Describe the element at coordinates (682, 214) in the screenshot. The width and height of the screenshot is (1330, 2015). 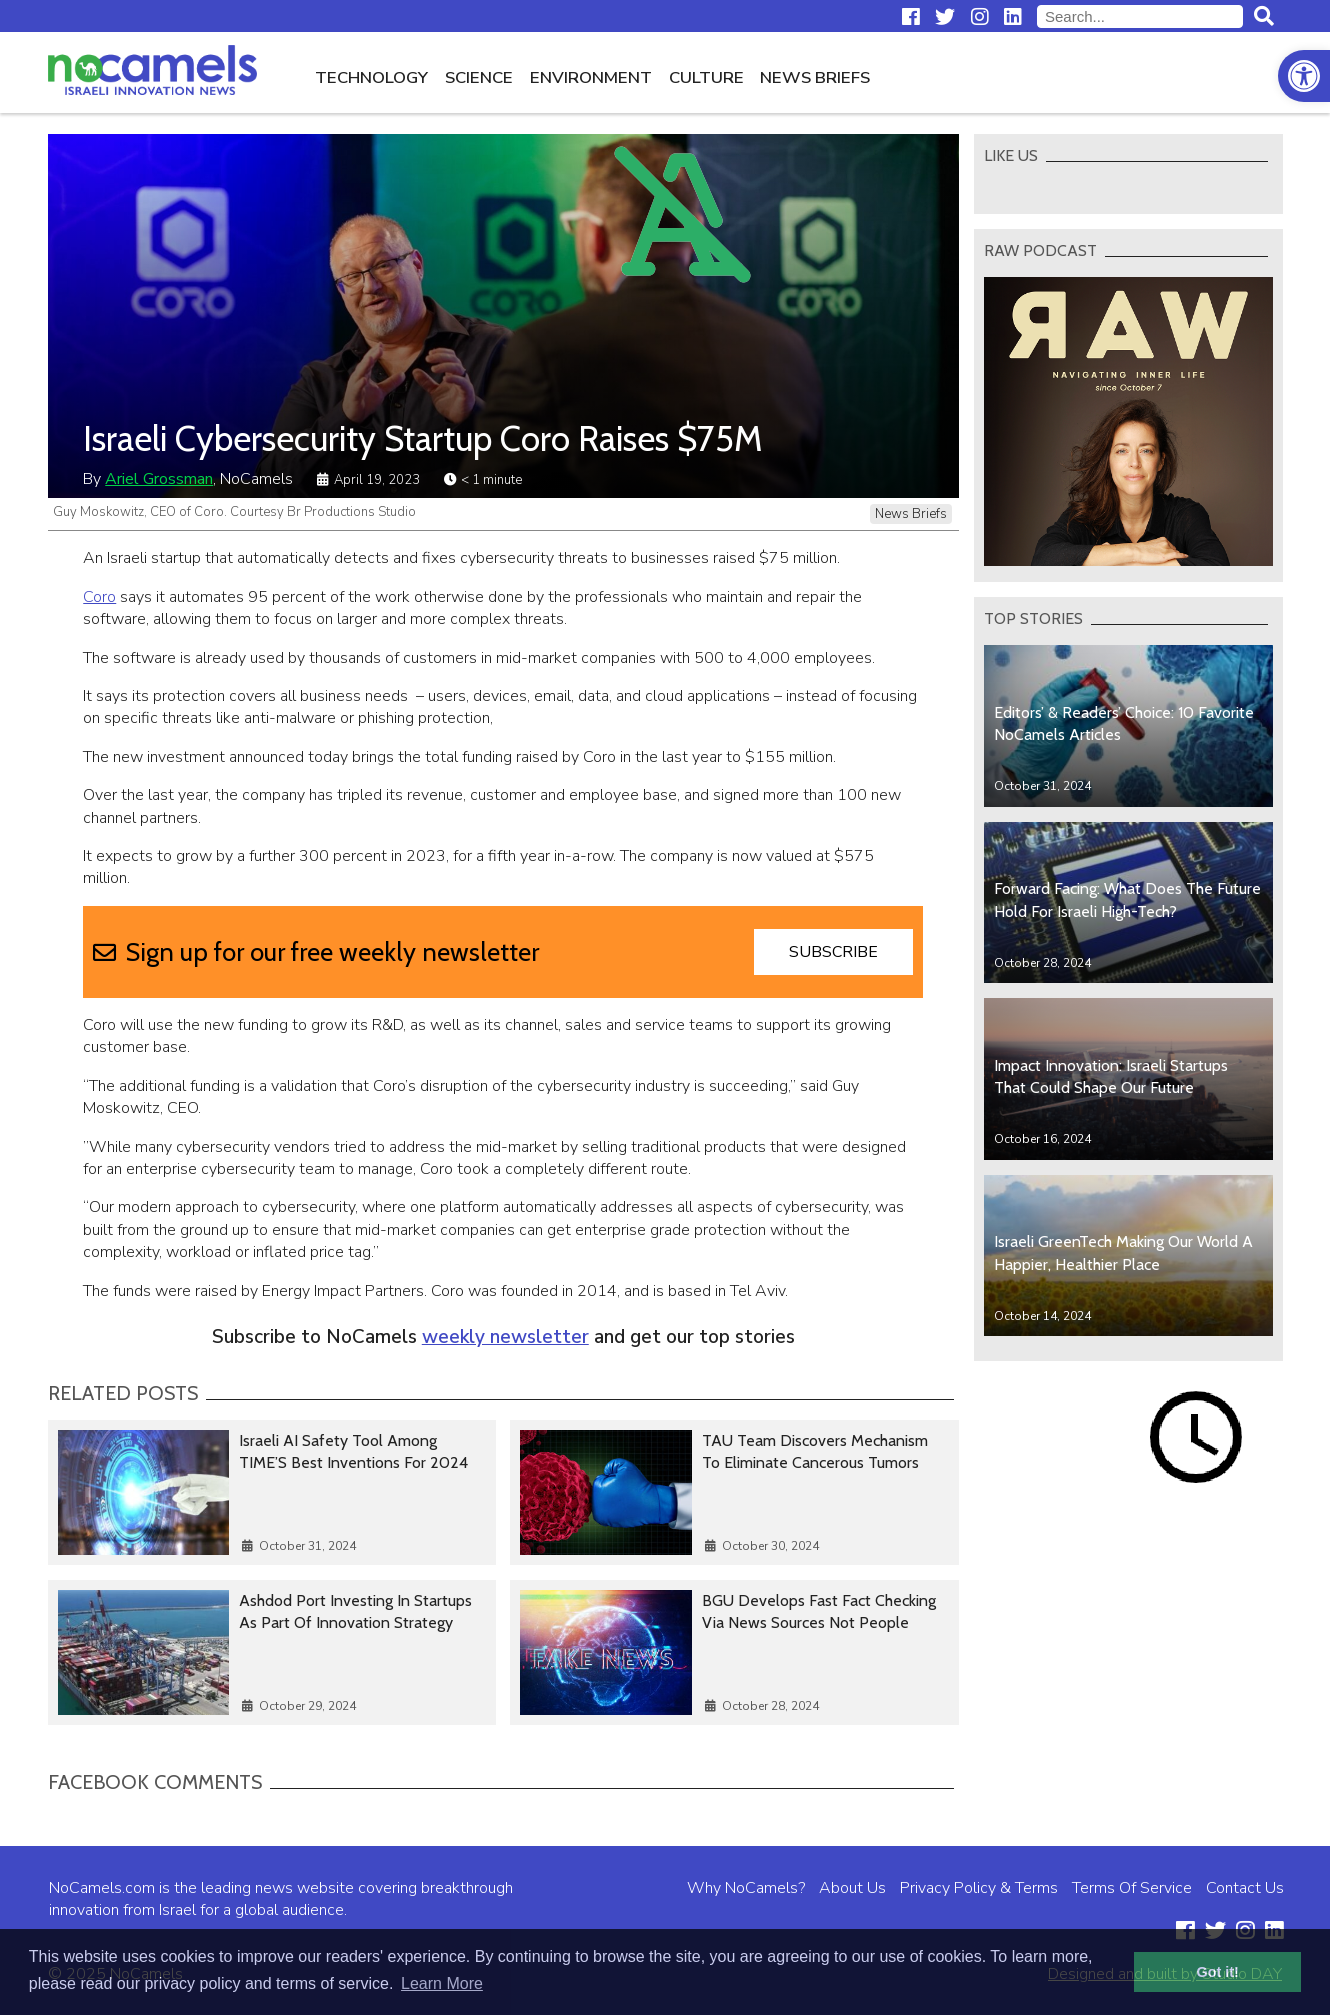
I see `disable text formatting options` at that location.